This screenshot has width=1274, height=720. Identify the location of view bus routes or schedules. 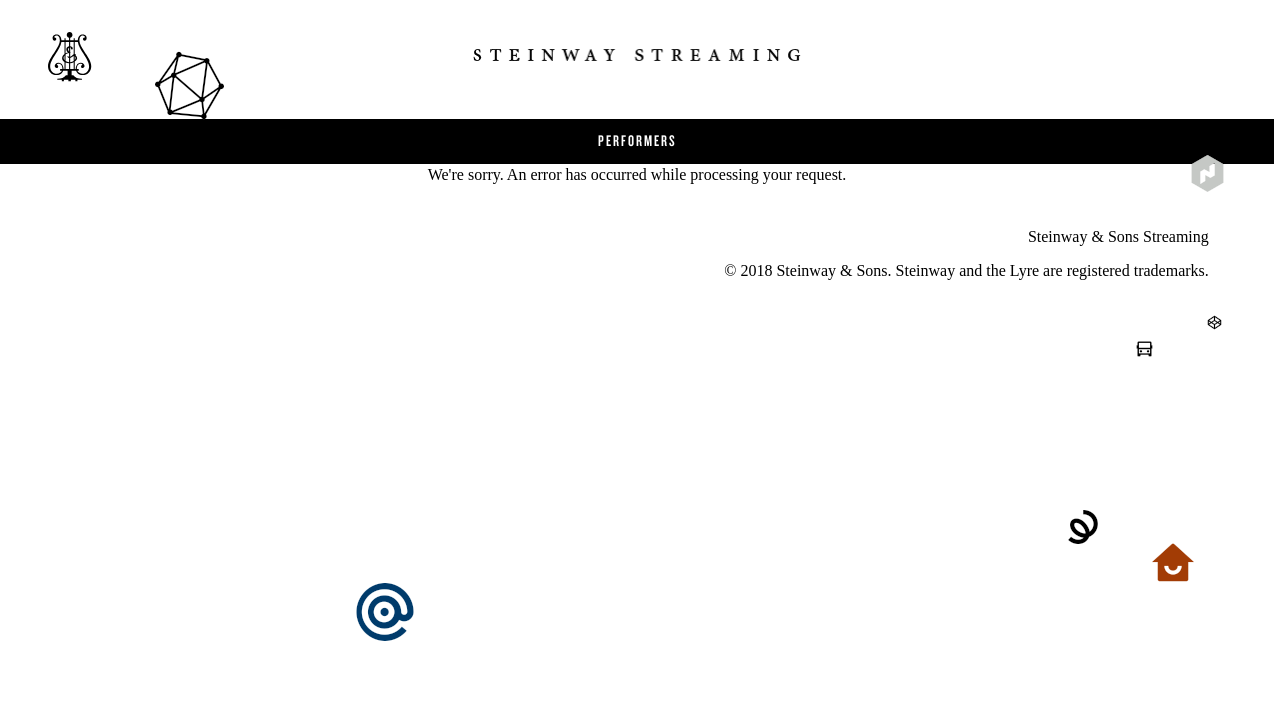
(1144, 348).